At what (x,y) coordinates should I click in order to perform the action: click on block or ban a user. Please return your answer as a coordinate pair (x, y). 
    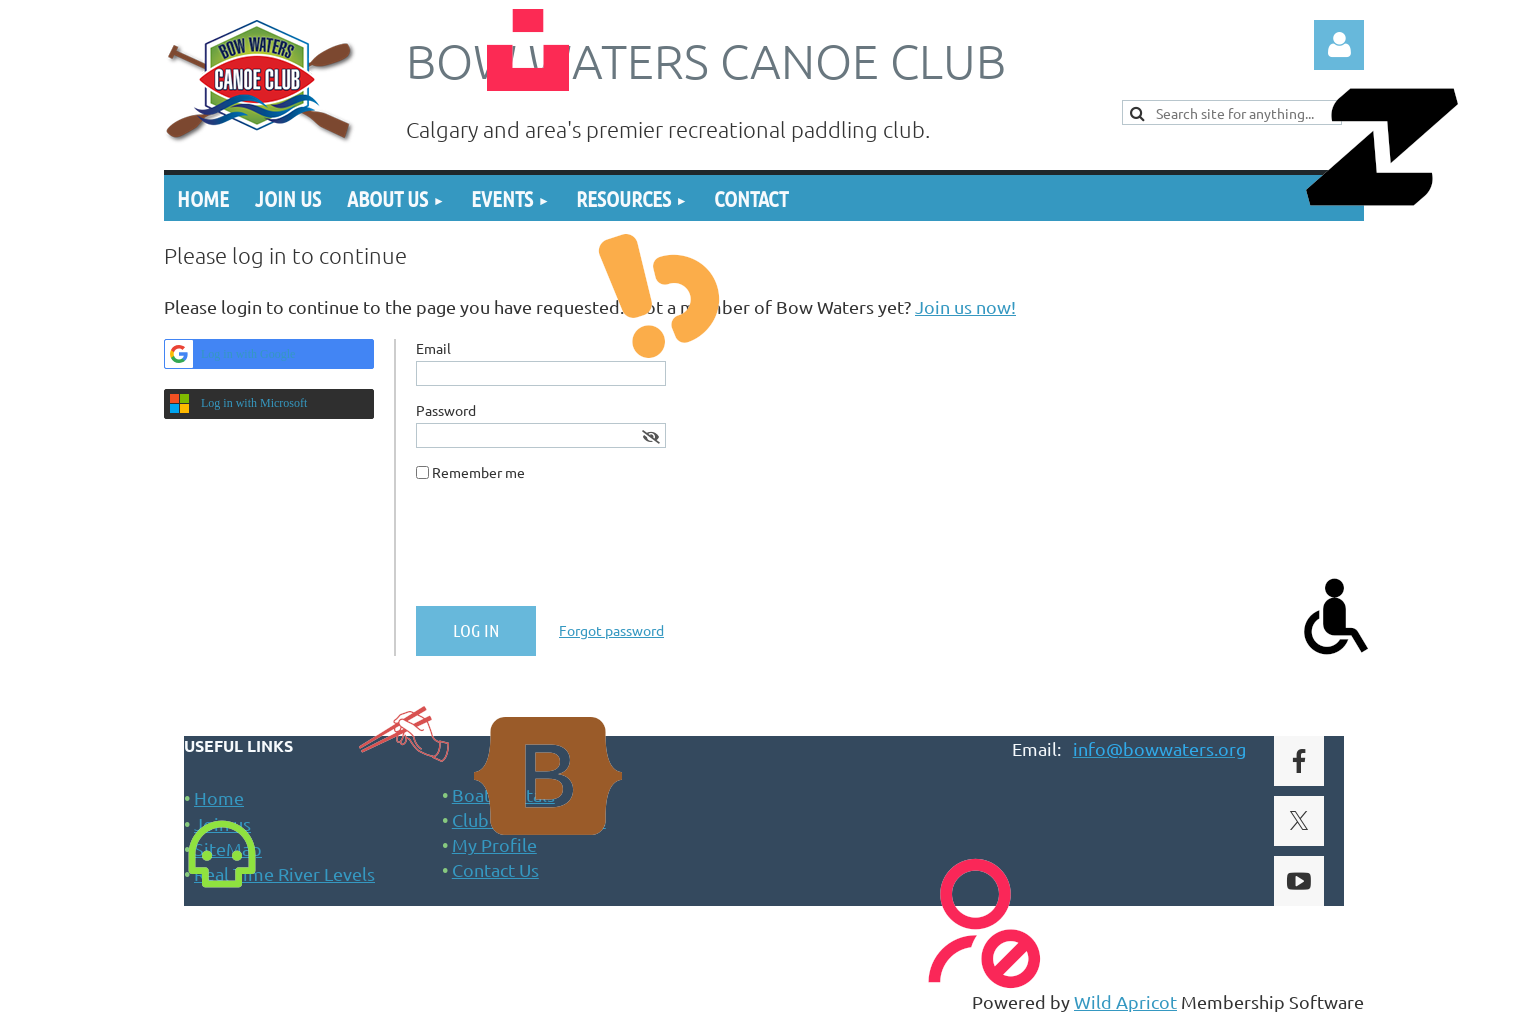
    Looking at the image, I should click on (975, 923).